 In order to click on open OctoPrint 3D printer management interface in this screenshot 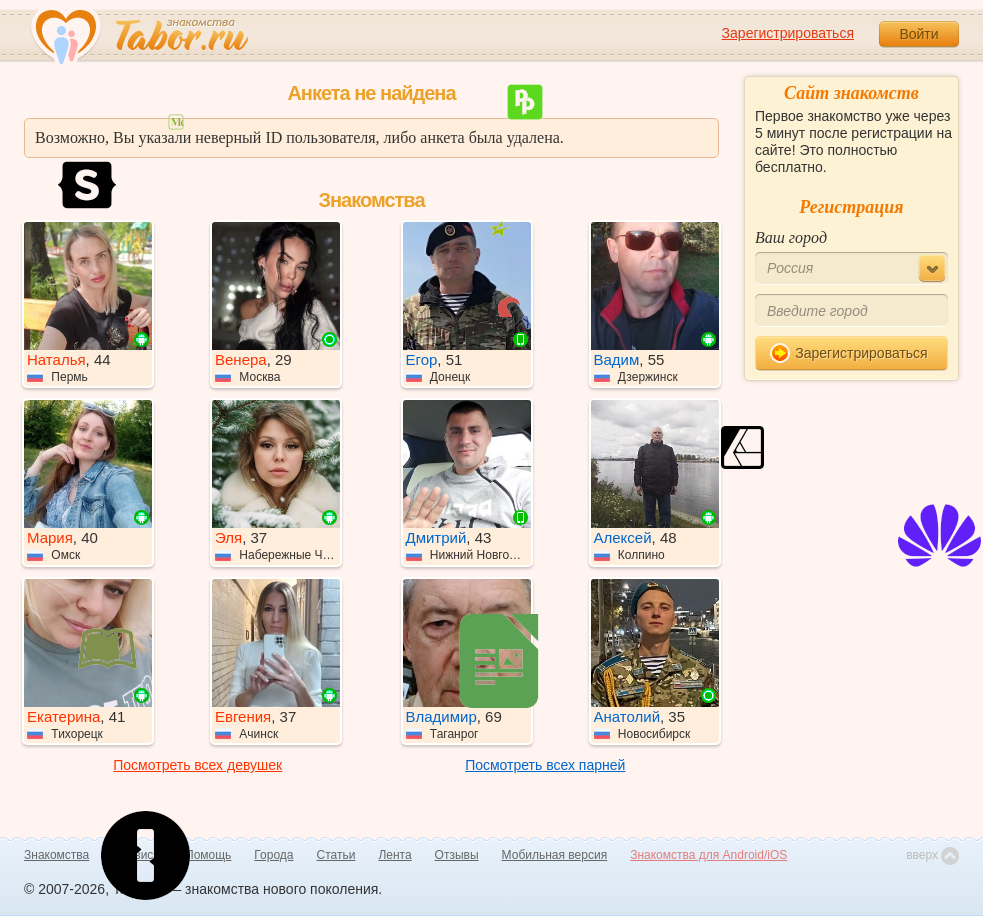, I will do `click(509, 307)`.